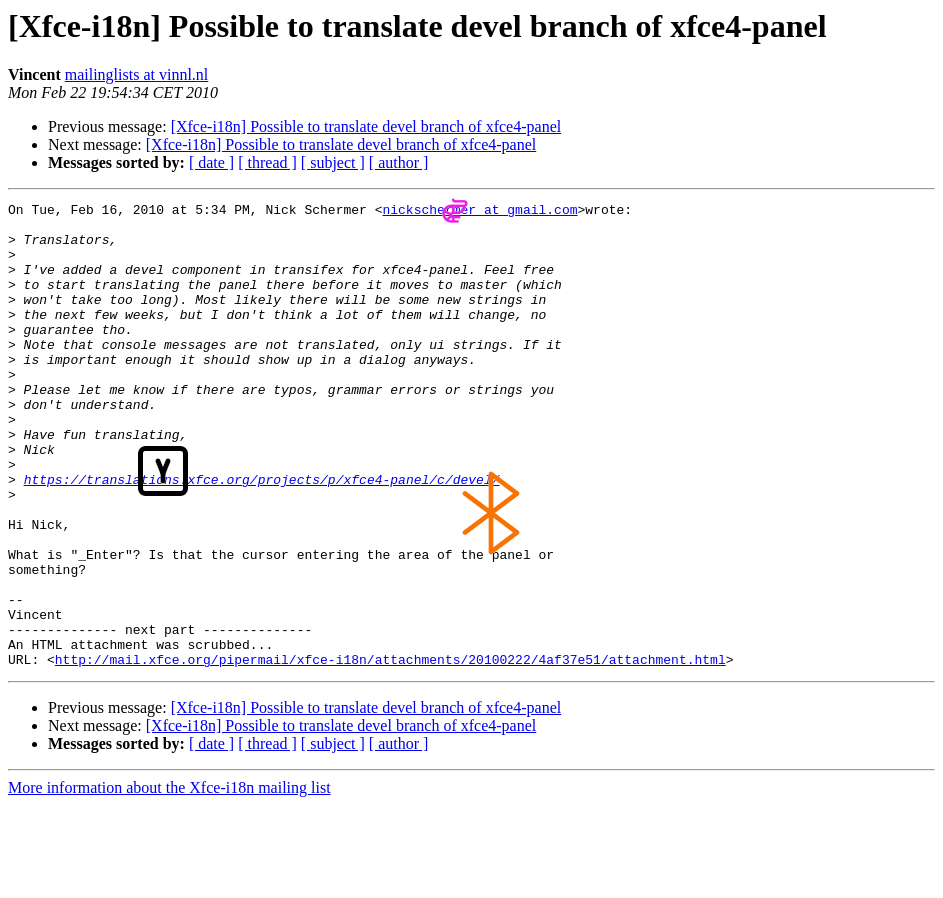 This screenshot has width=943, height=898. Describe the element at coordinates (491, 513) in the screenshot. I see `toggle bluetooth connectivity` at that location.